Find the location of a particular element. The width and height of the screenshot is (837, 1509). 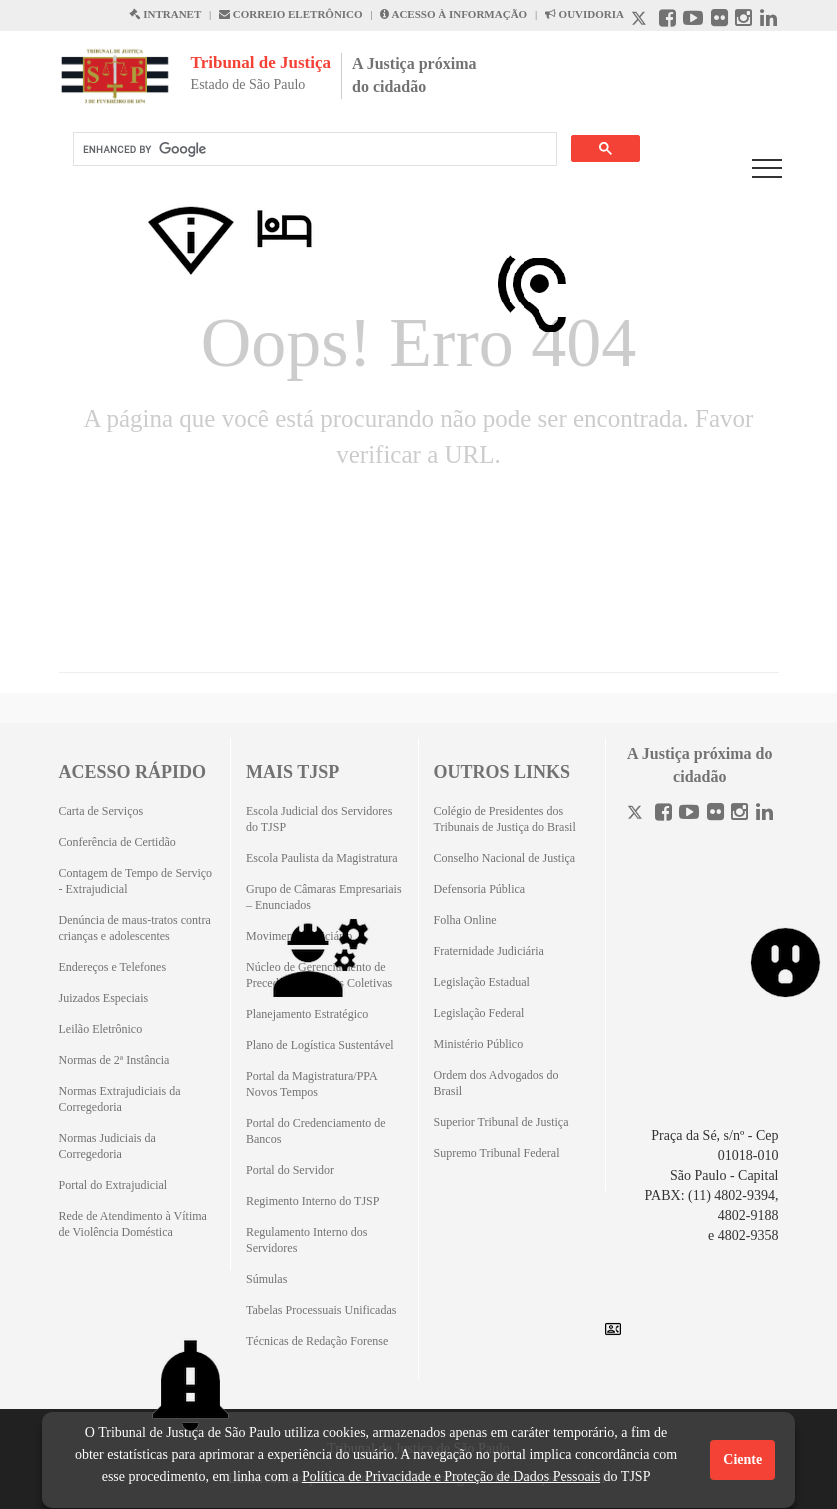

access hearing or audio accessibility settings is located at coordinates (532, 295).